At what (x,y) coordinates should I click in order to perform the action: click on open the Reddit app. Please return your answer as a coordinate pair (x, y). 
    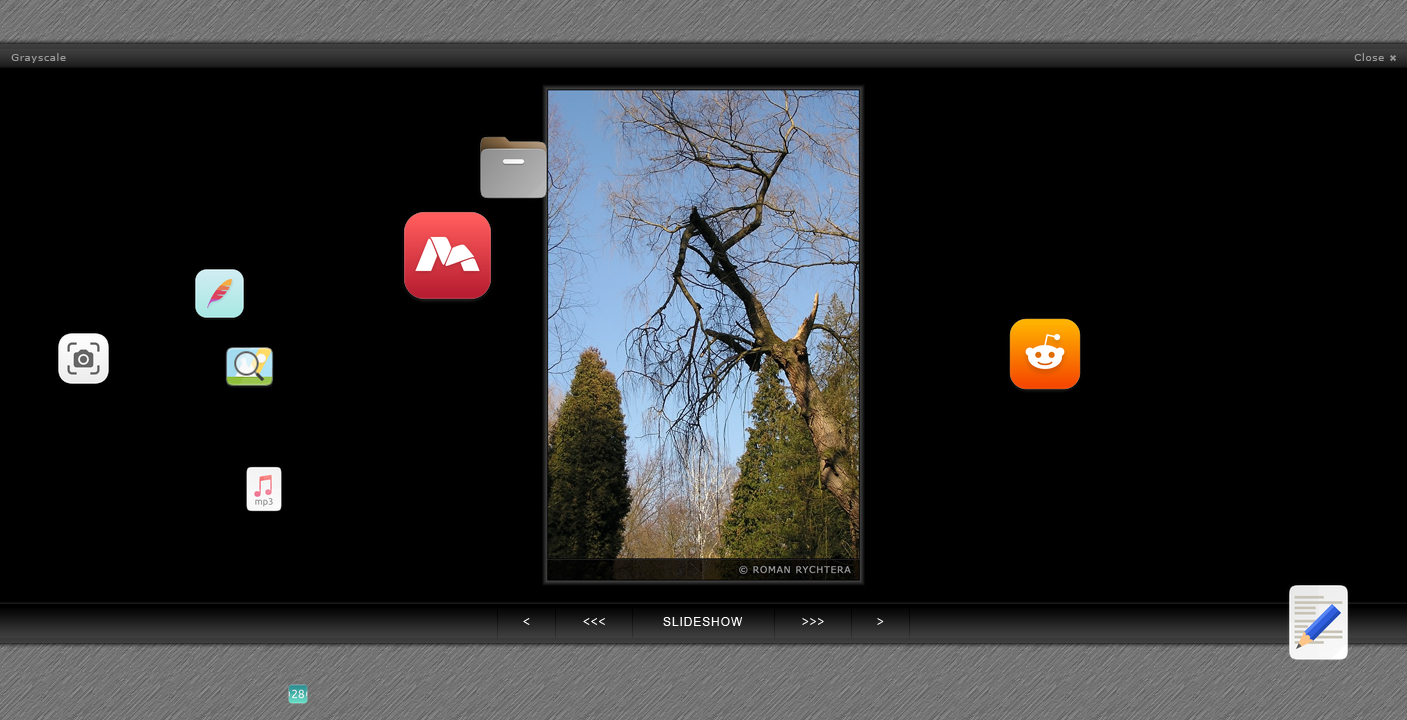
    Looking at the image, I should click on (1045, 354).